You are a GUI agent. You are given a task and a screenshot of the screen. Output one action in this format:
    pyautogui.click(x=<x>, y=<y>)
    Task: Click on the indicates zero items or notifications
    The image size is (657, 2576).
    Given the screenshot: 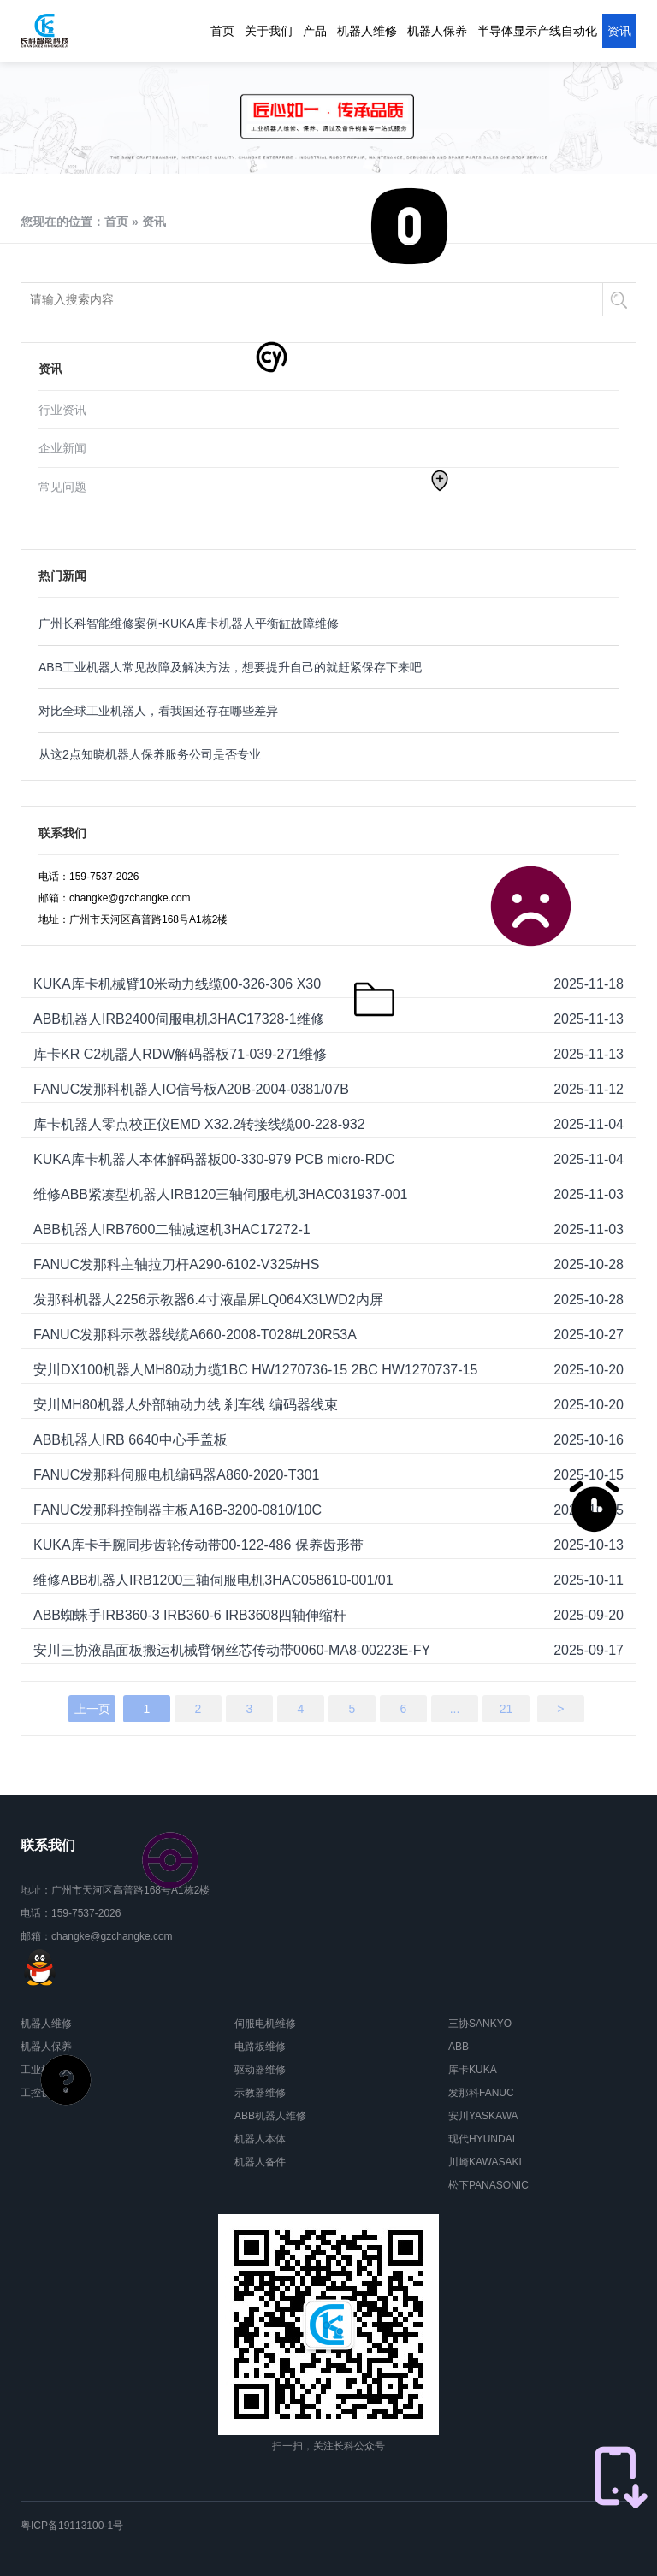 What is the action you would take?
    pyautogui.click(x=409, y=226)
    